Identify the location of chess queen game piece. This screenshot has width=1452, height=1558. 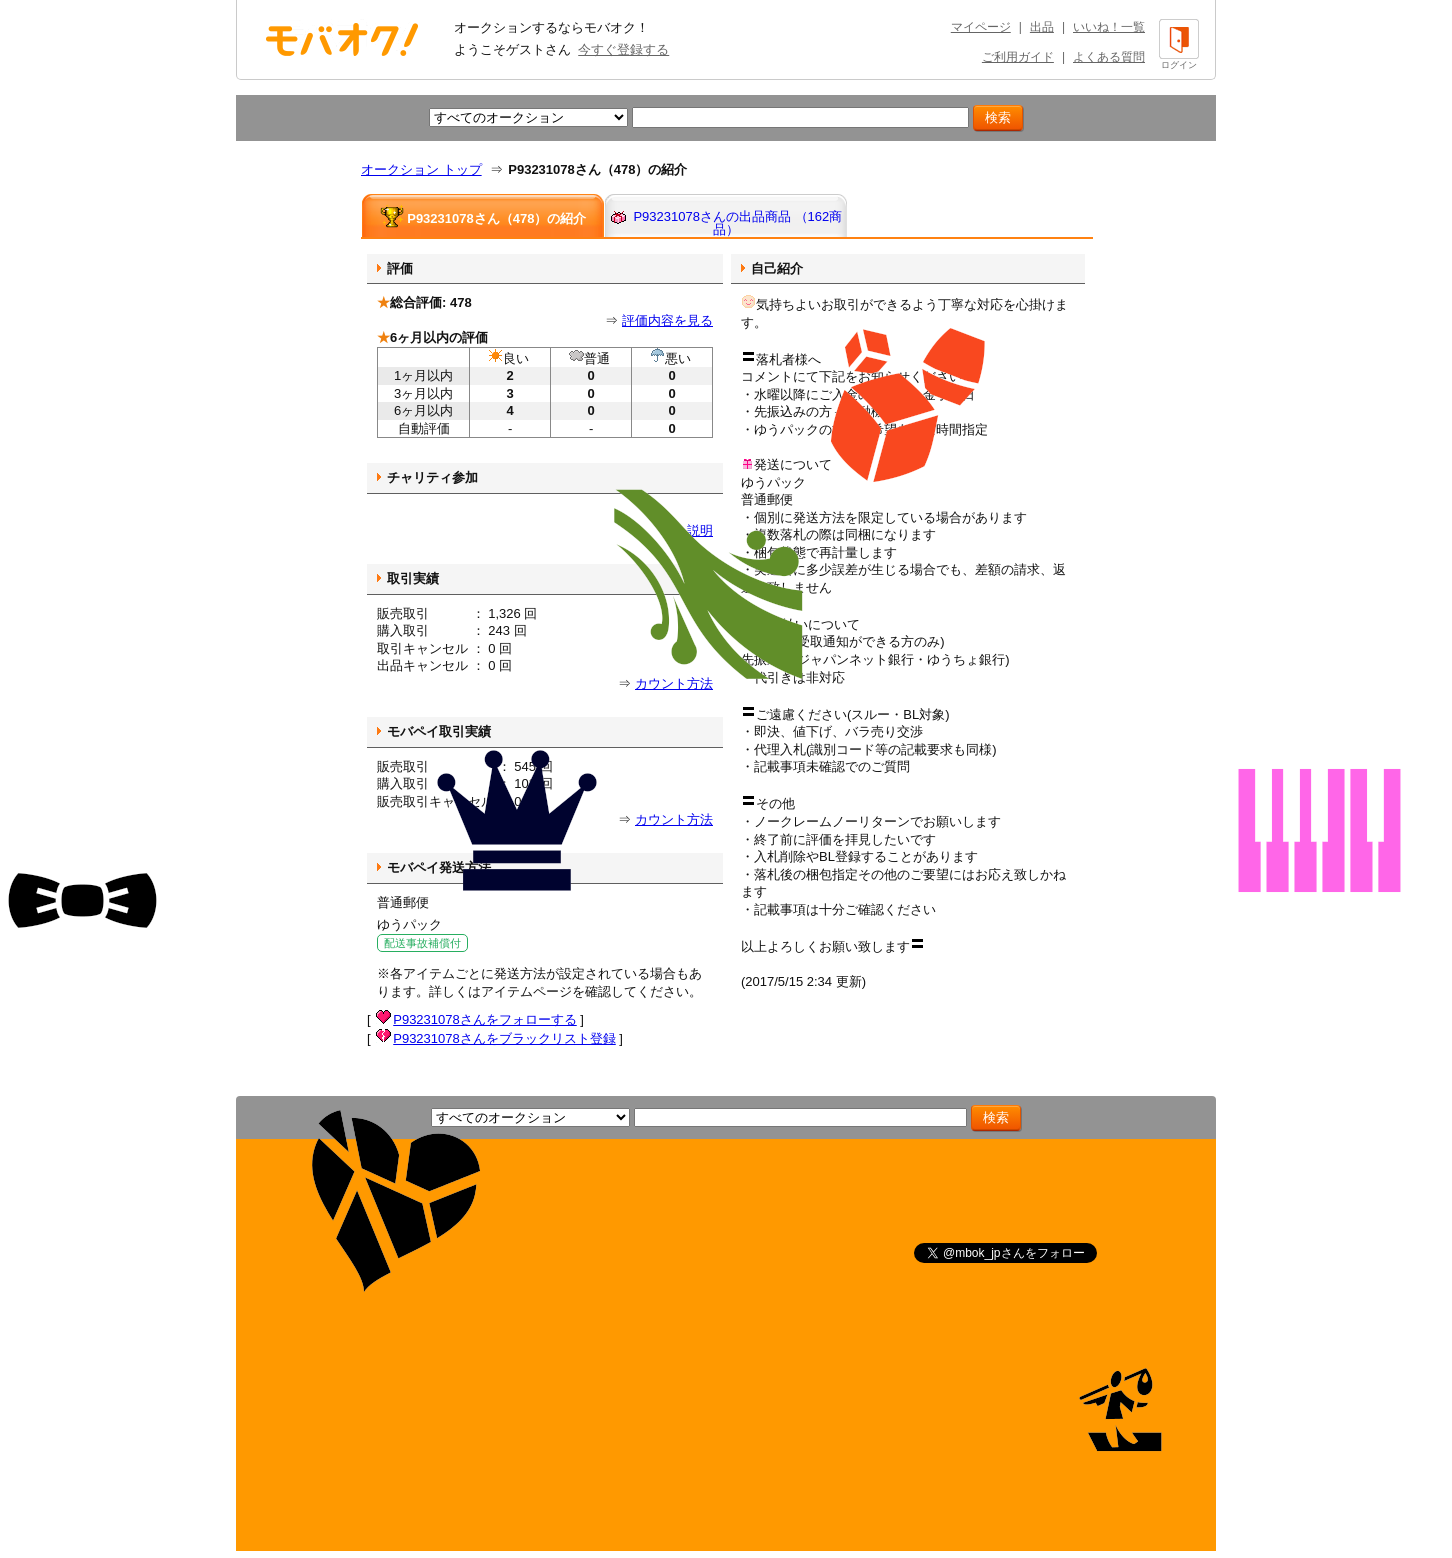
(517, 809).